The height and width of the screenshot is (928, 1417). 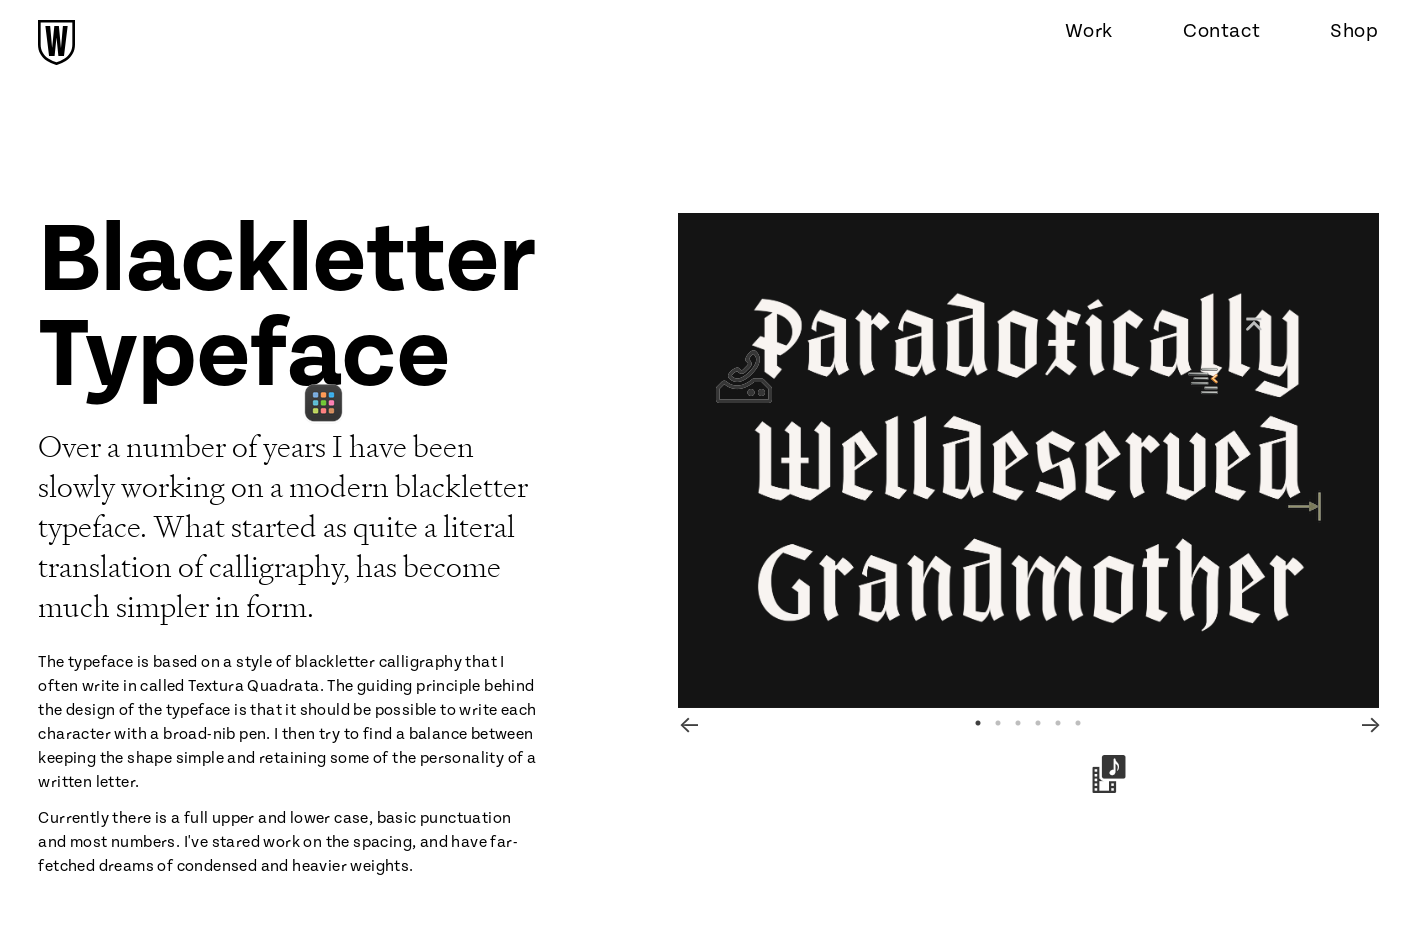 What do you see at coordinates (1203, 382) in the screenshot?
I see `increase text indentation` at bounding box center [1203, 382].